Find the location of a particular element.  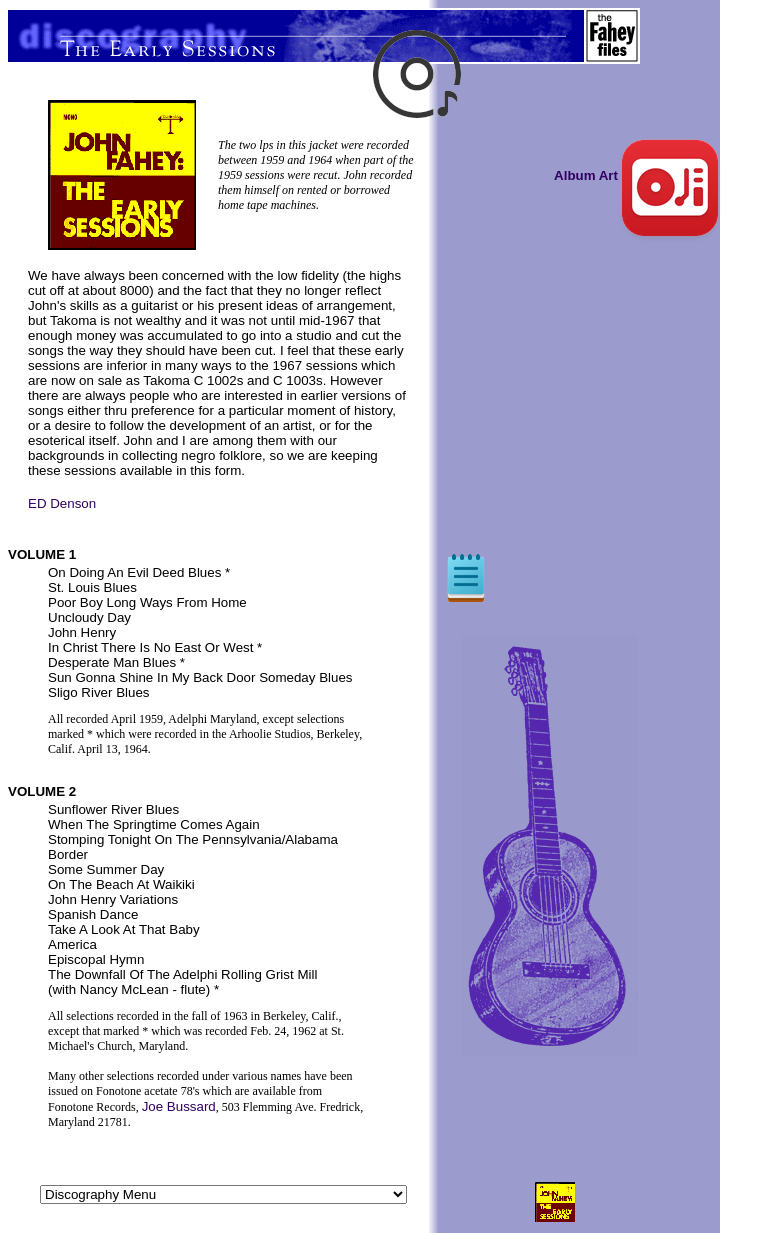

audio CD or music disc is located at coordinates (417, 74).